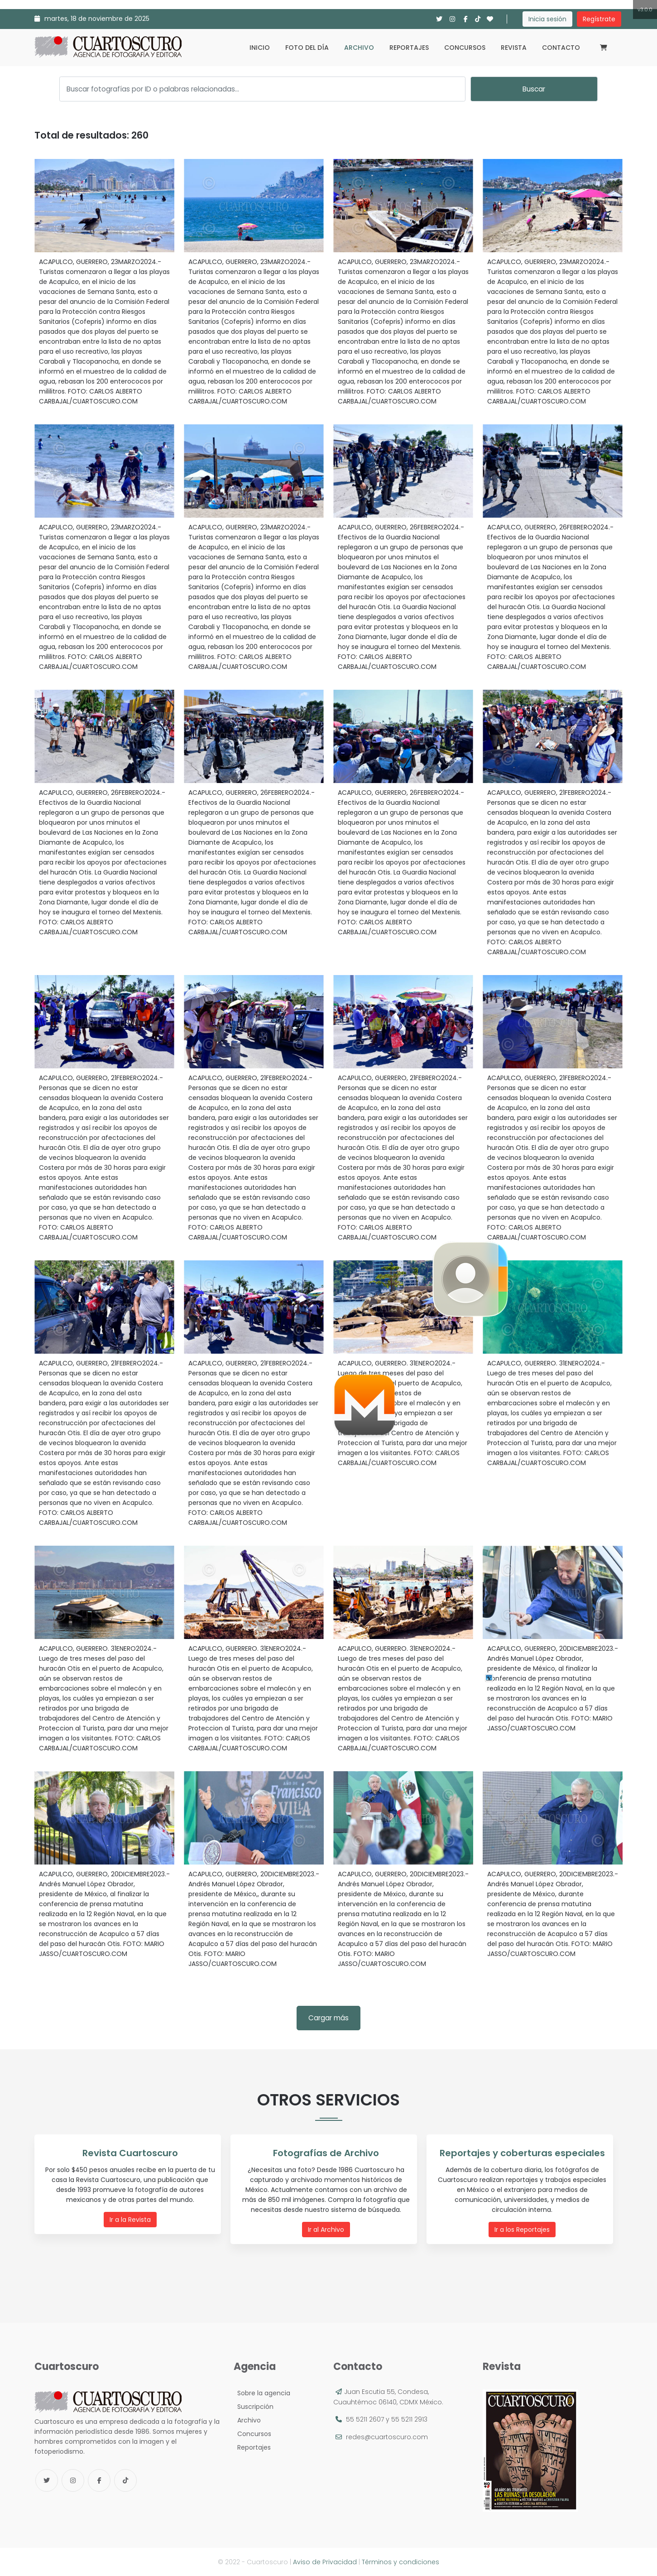  What do you see at coordinates (489, 1678) in the screenshot?
I see `open shotwell photo manager` at bounding box center [489, 1678].